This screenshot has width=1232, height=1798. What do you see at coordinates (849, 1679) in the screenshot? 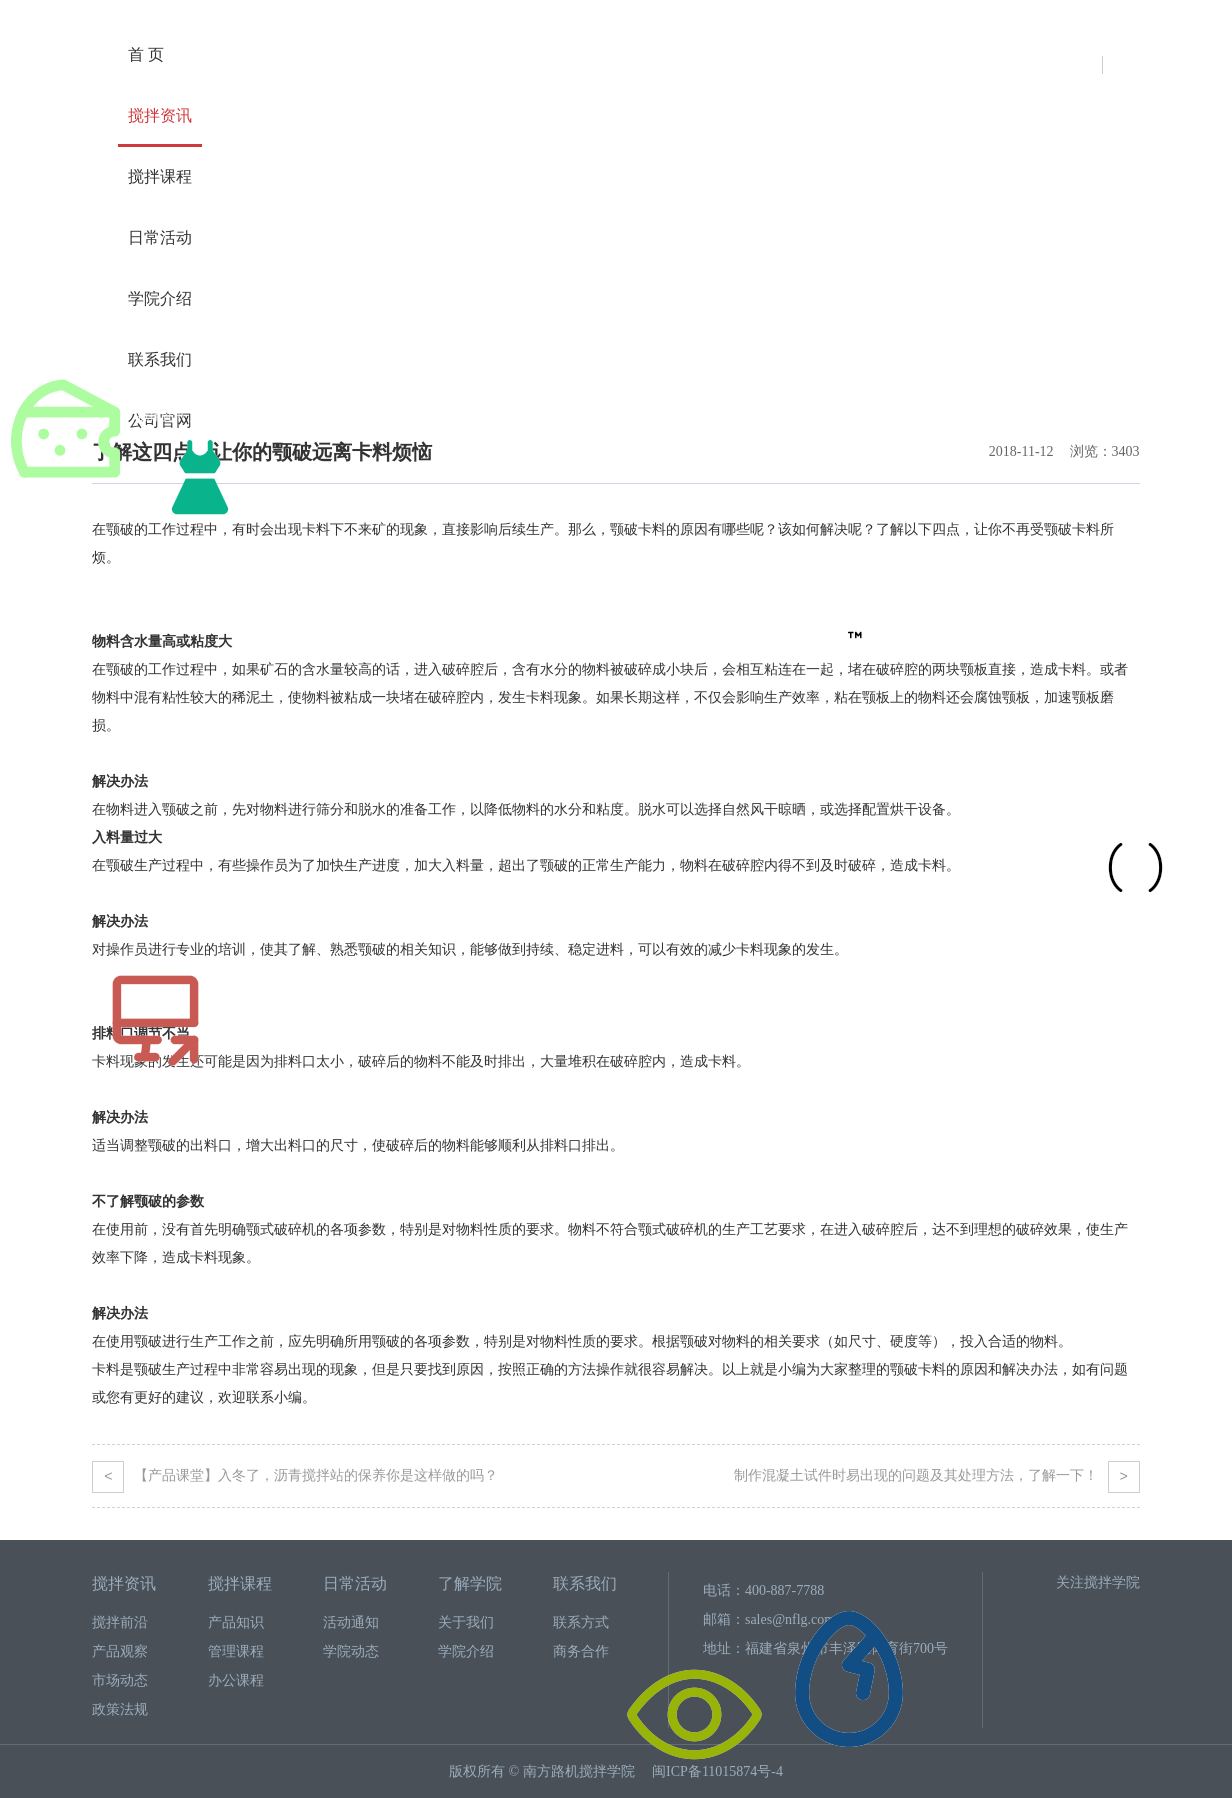
I see `indicates a cracked or broken item` at bounding box center [849, 1679].